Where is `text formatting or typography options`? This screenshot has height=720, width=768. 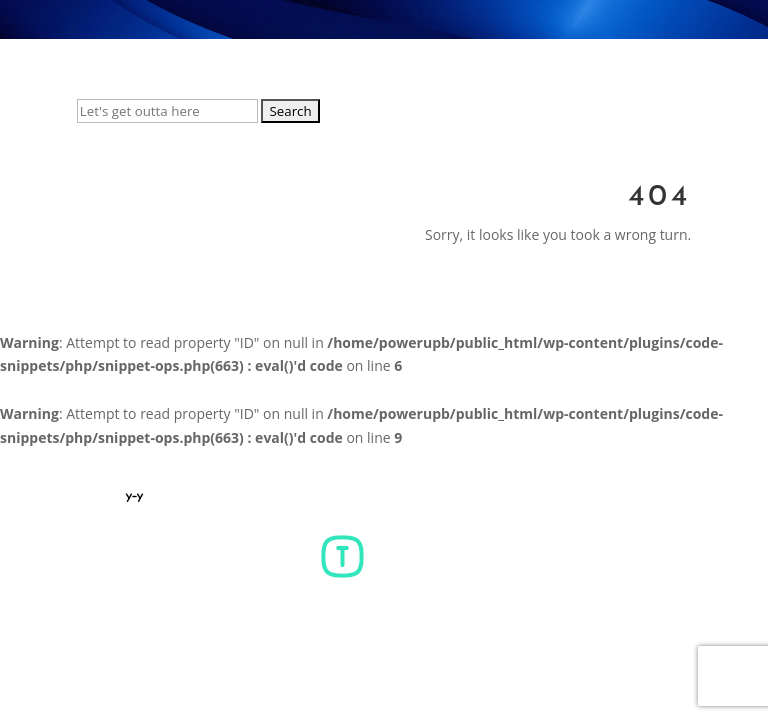
text formatting or typography options is located at coordinates (342, 556).